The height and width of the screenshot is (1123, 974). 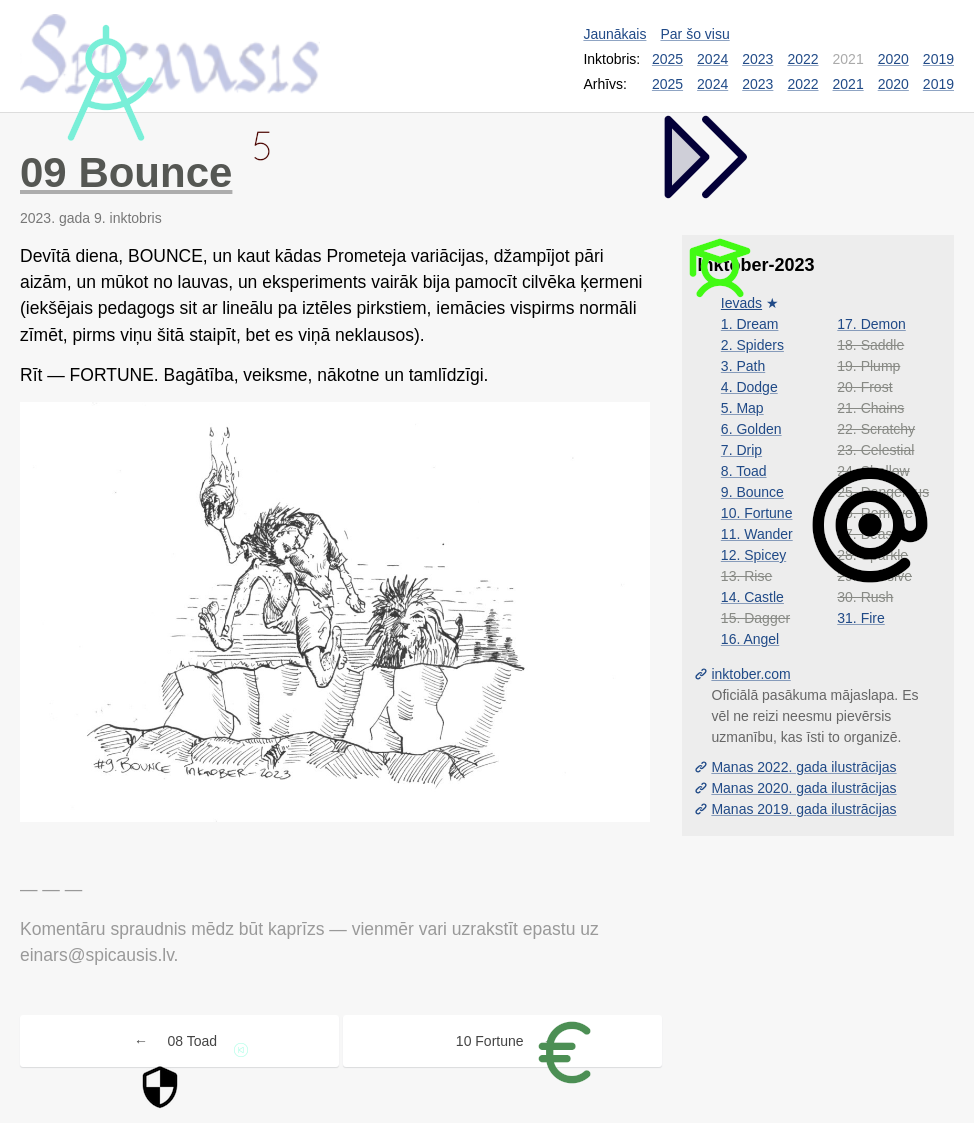 What do you see at coordinates (160, 1087) in the screenshot?
I see `access security settings` at bounding box center [160, 1087].